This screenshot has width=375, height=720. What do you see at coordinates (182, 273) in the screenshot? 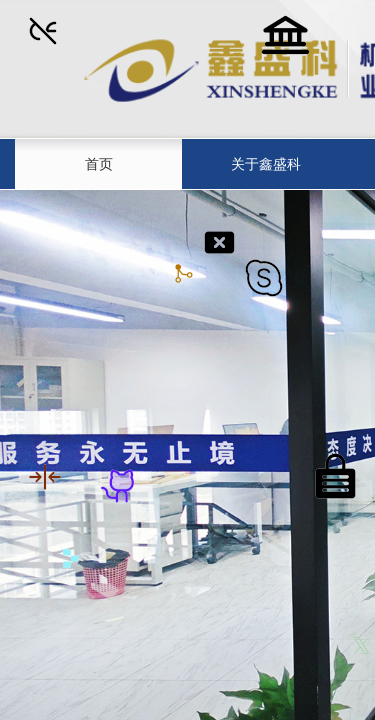
I see `merge branches in version control` at bounding box center [182, 273].